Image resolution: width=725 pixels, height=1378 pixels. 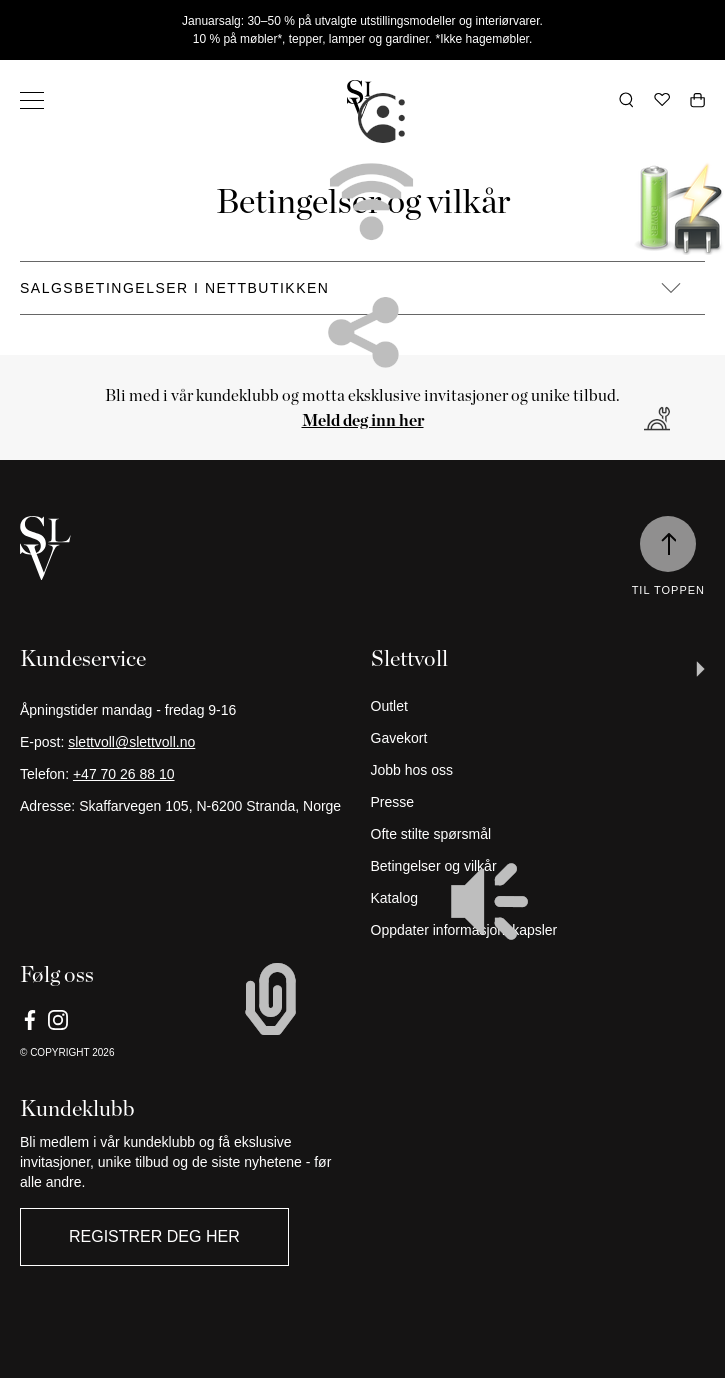 What do you see at coordinates (676, 207) in the screenshot?
I see `indicates battery is fully charged and connected to power` at bounding box center [676, 207].